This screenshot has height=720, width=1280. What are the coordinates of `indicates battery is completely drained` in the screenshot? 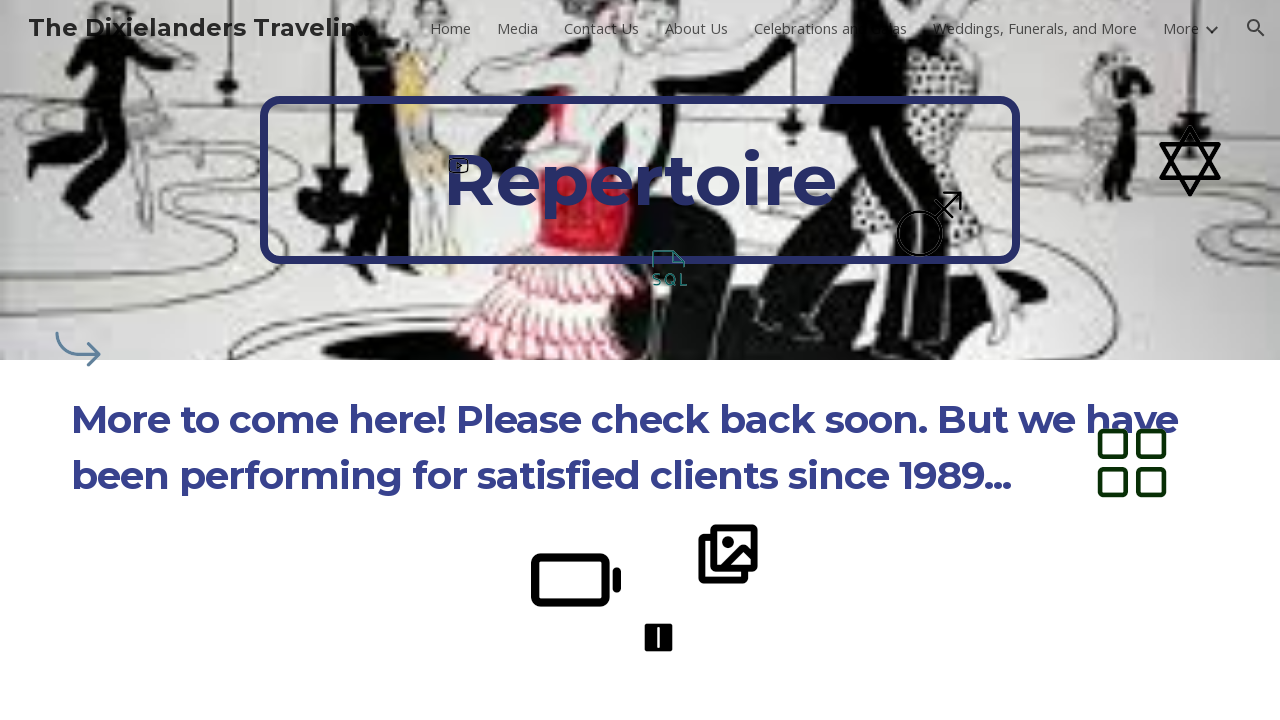 It's located at (576, 580).